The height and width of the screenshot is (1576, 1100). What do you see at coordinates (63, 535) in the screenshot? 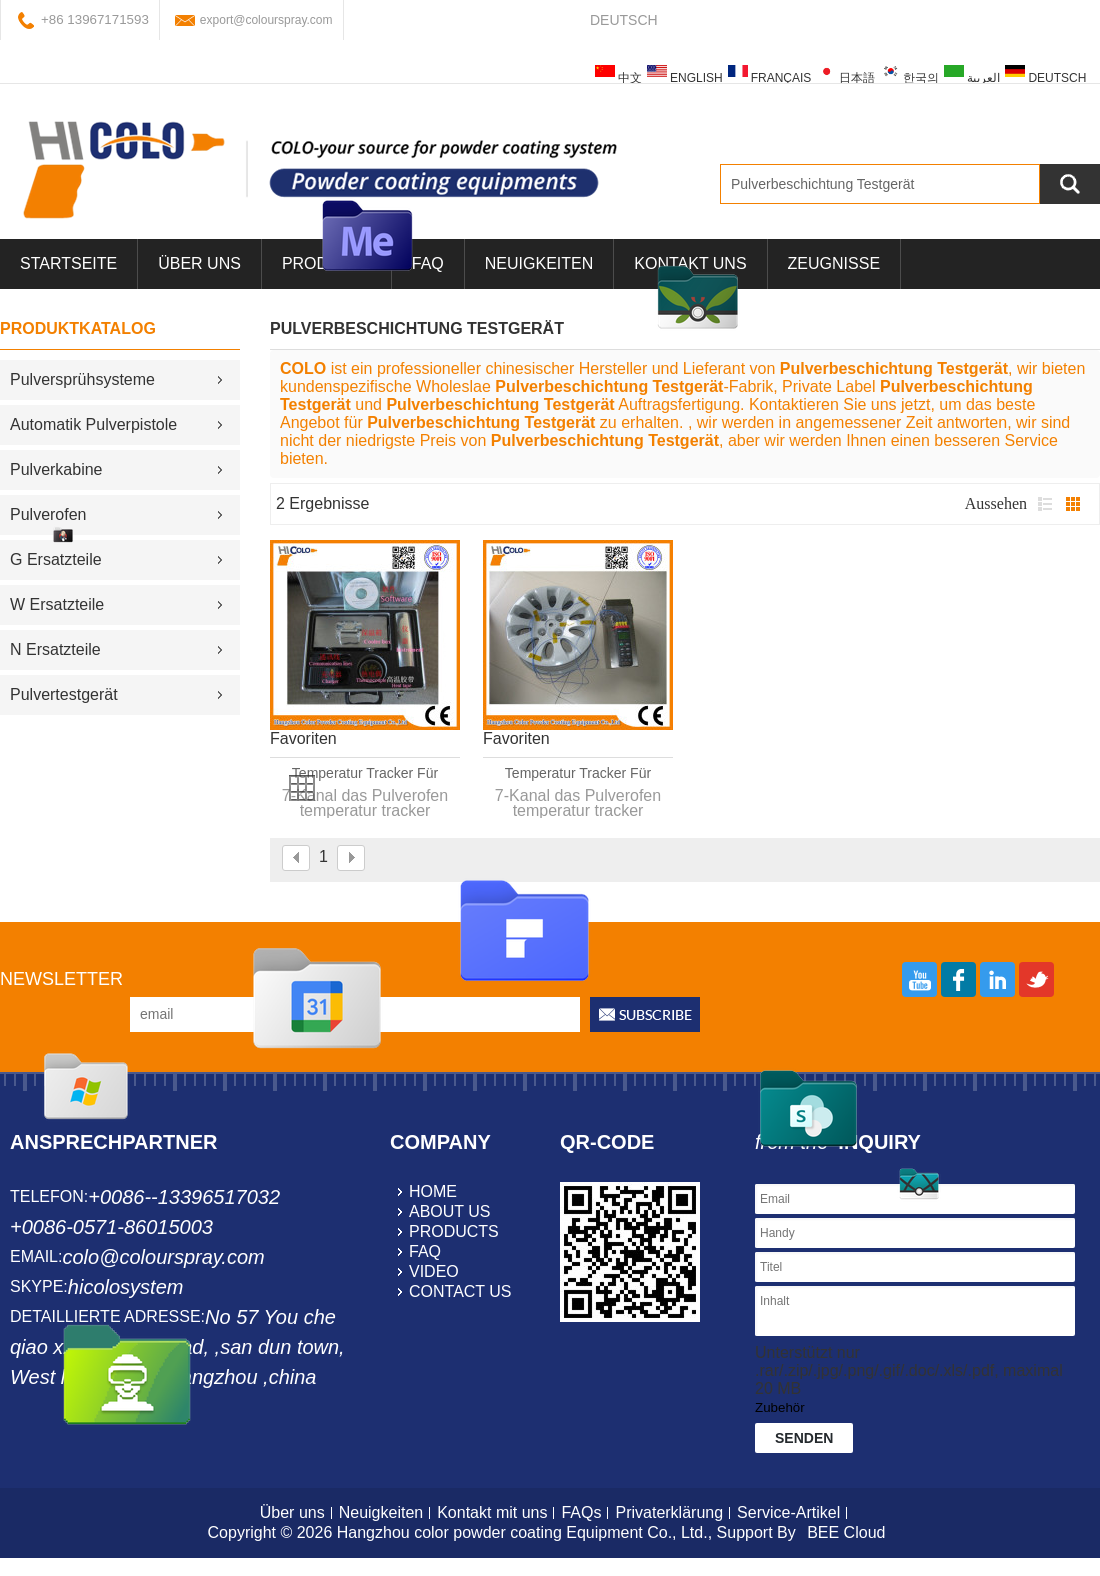
I see `open jenkins CI/CD project folder` at bounding box center [63, 535].